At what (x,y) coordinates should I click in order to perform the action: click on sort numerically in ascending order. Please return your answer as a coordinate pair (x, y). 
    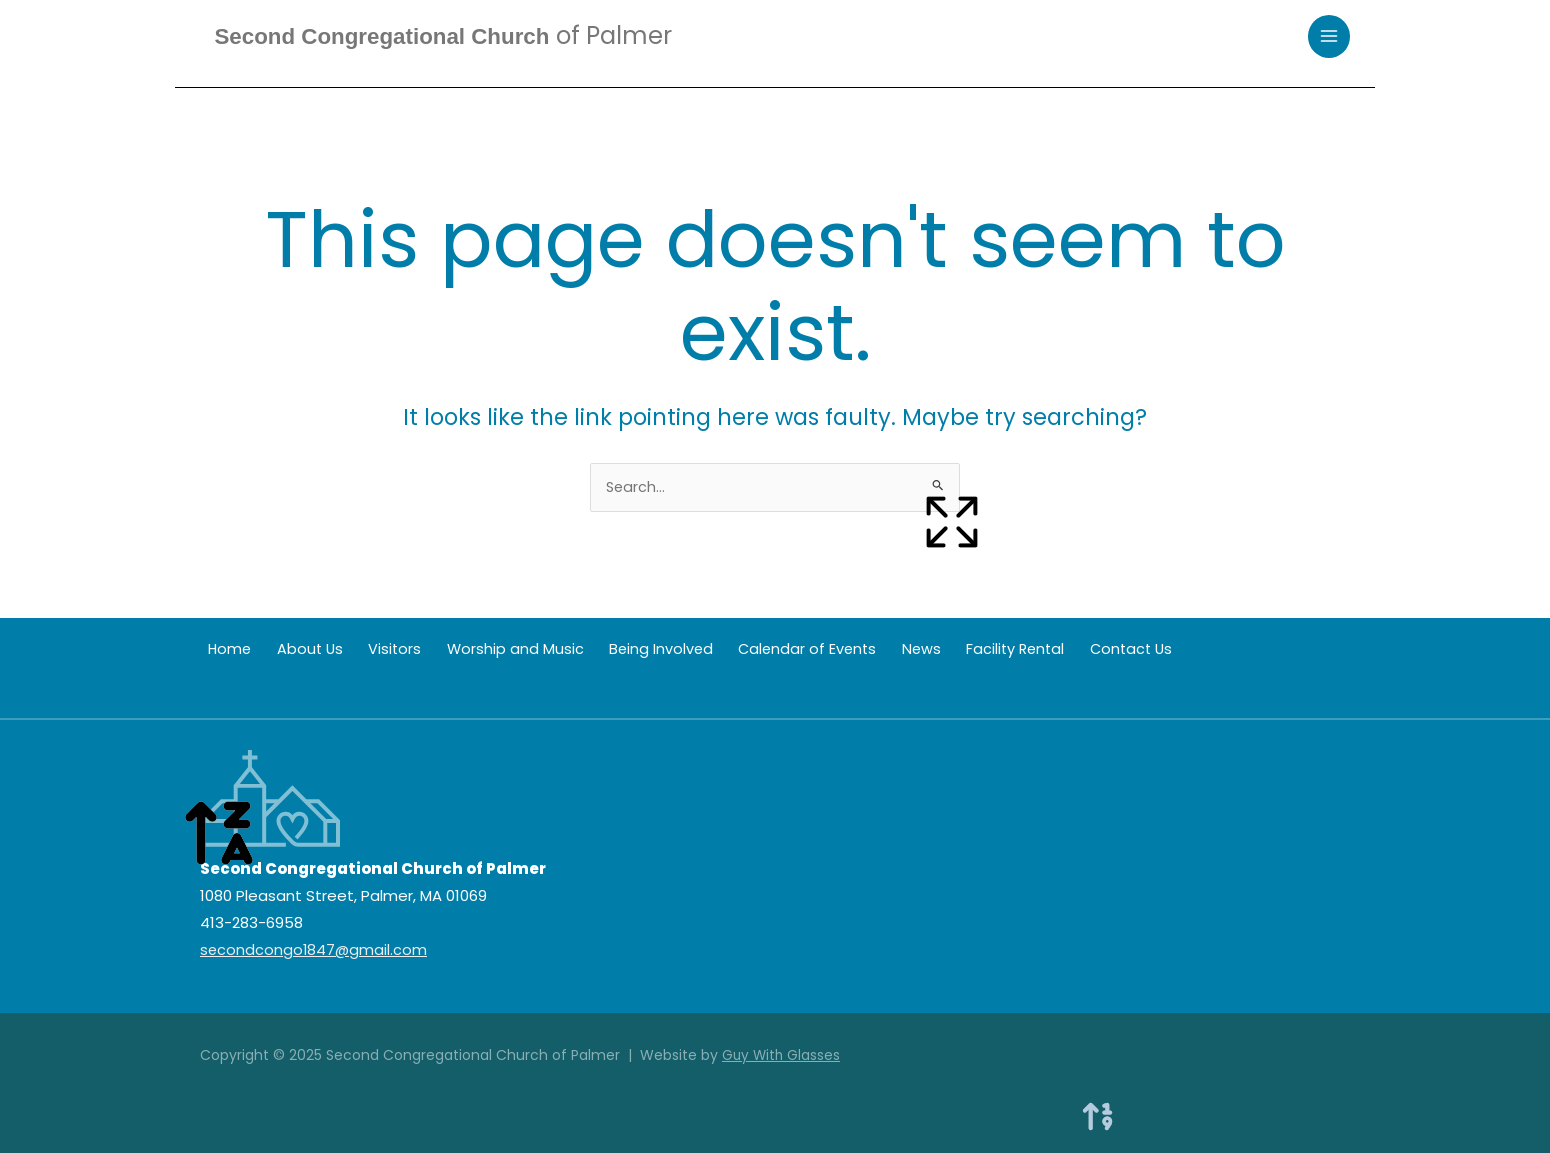
    Looking at the image, I should click on (1098, 1116).